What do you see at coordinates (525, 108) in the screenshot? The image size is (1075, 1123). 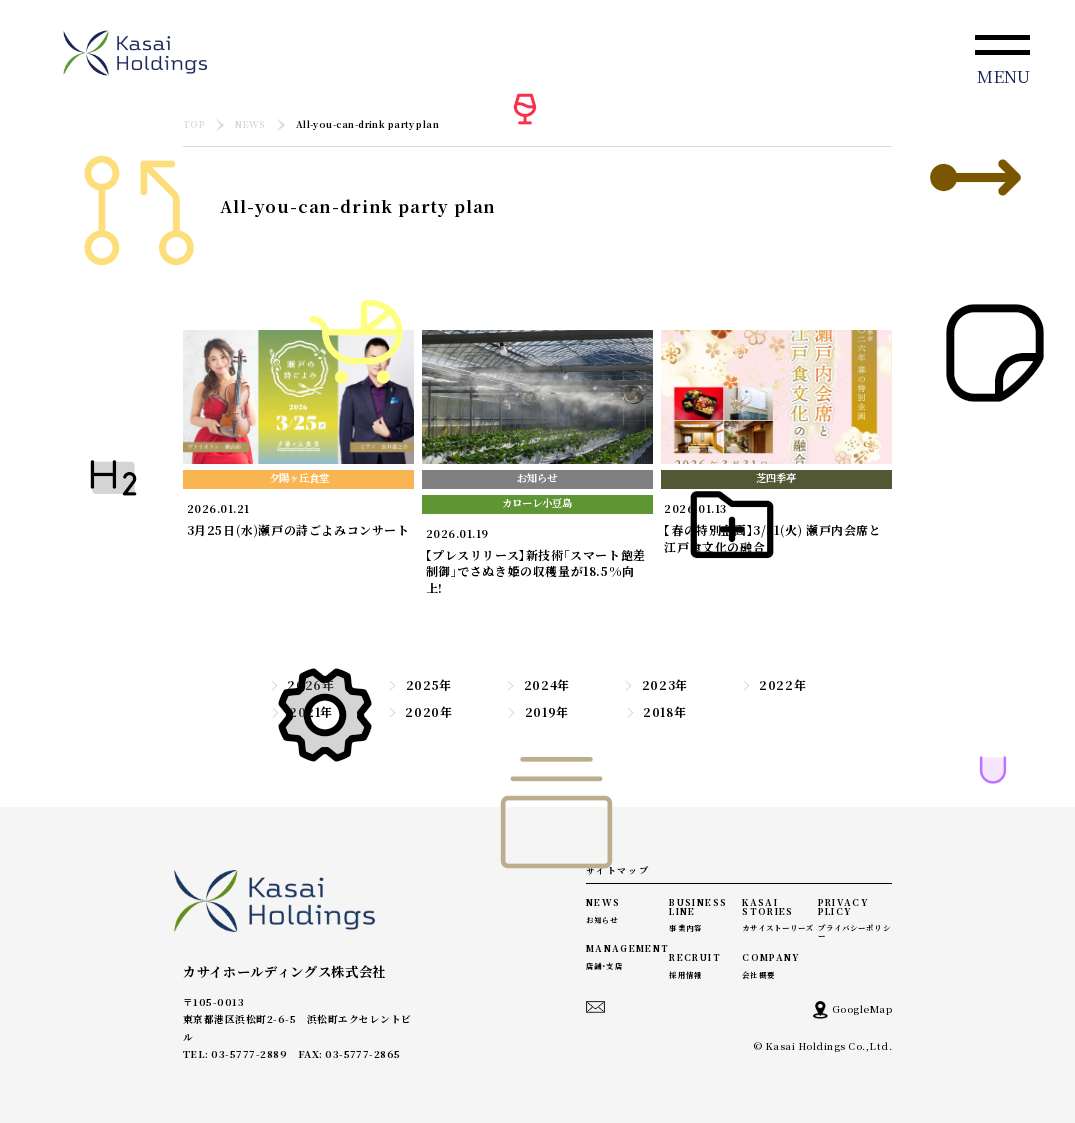 I see `browse wine selection or menu` at bounding box center [525, 108].